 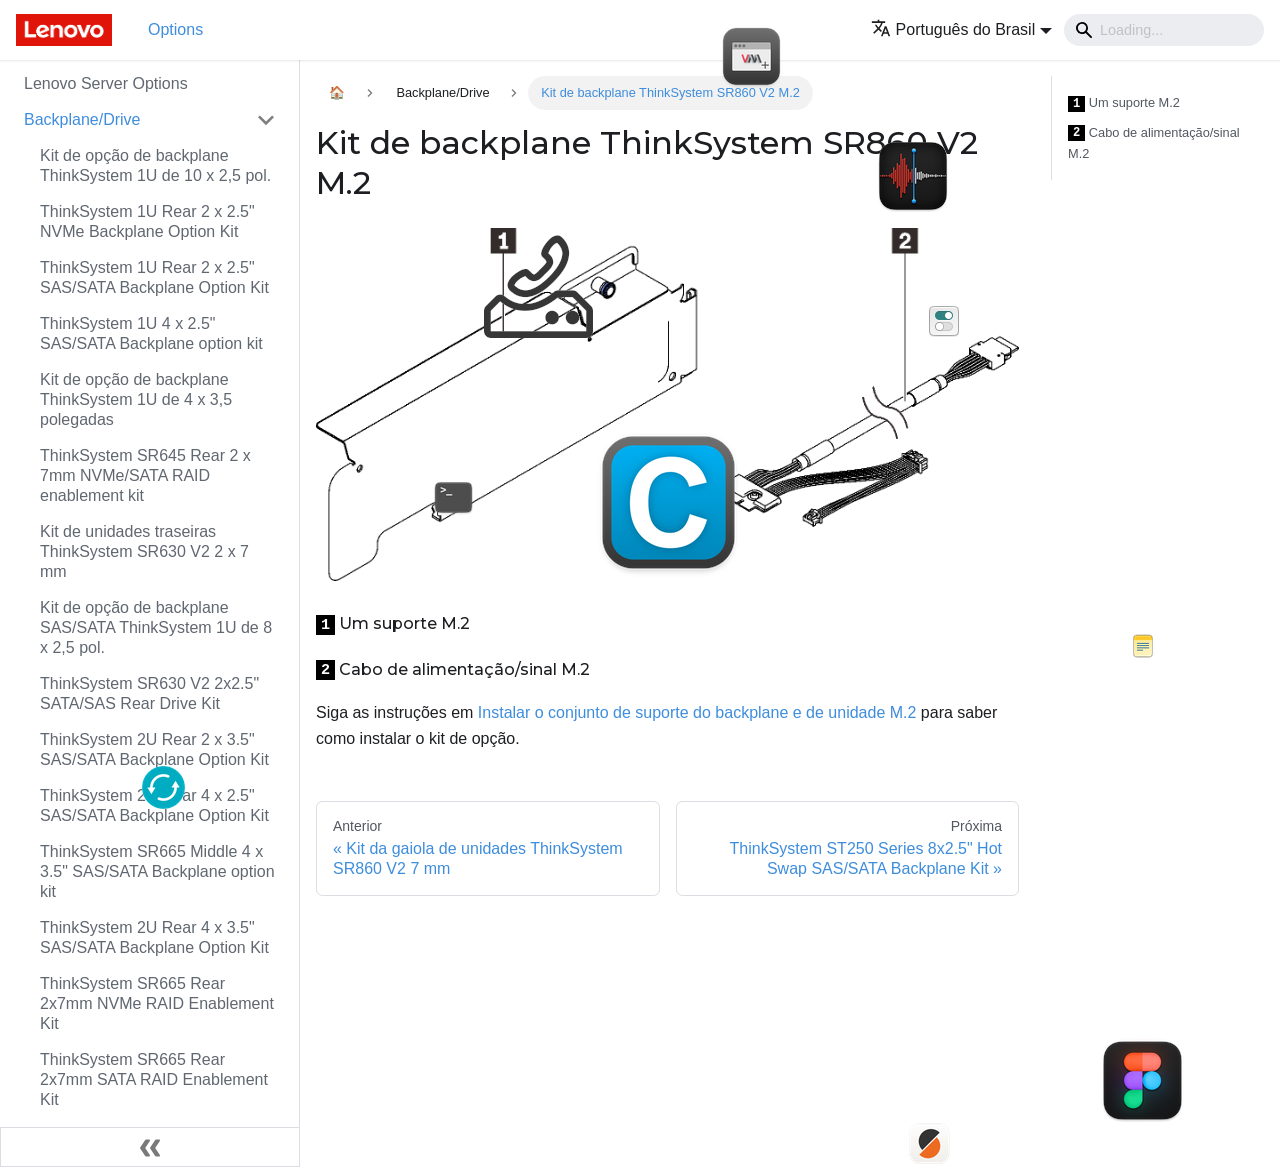 What do you see at coordinates (668, 502) in the screenshot?
I see `launch the cemu wii u emulator` at bounding box center [668, 502].